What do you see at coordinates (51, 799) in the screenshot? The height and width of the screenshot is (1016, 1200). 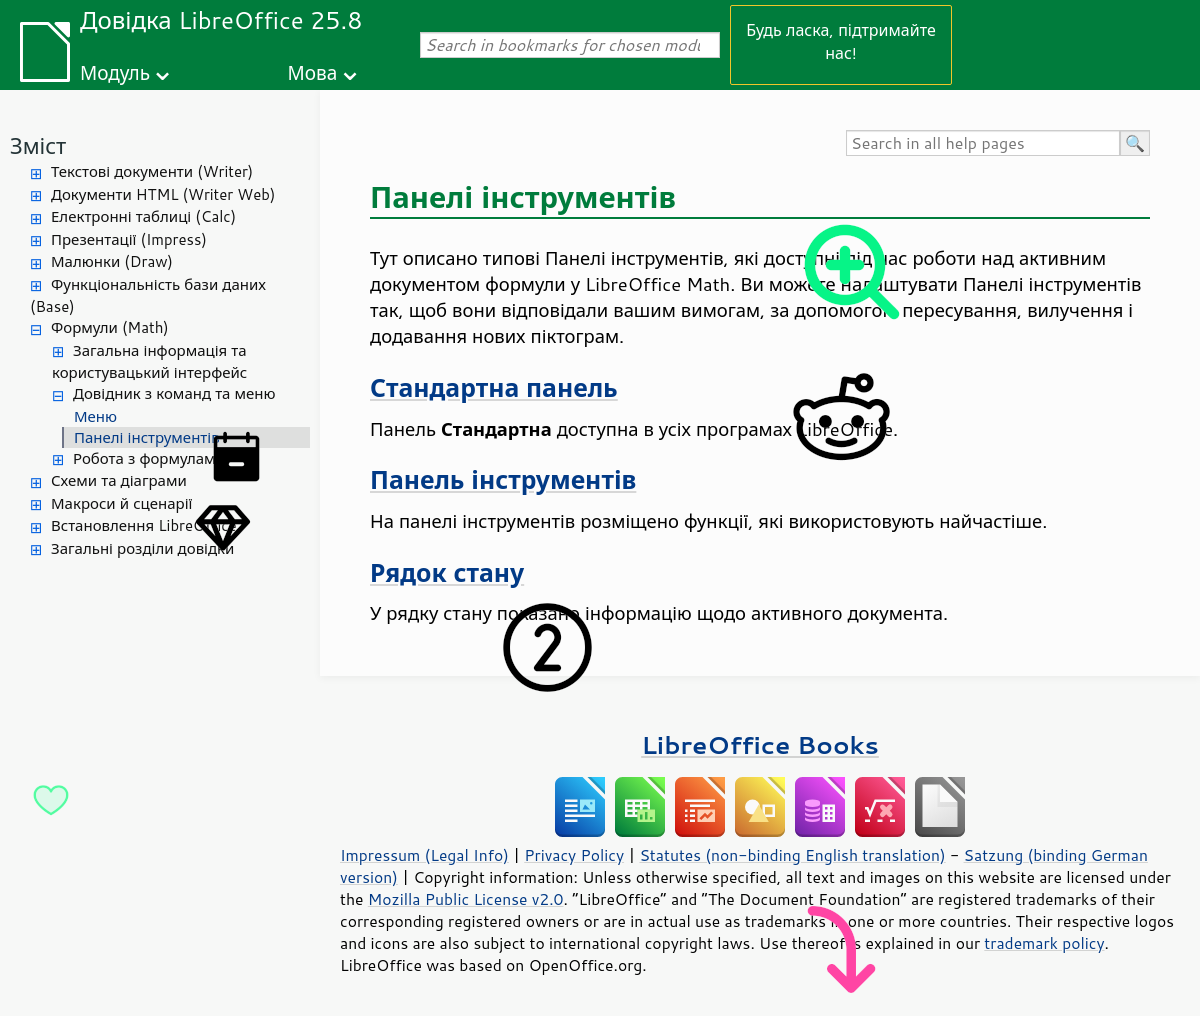 I see `add to favorites` at bounding box center [51, 799].